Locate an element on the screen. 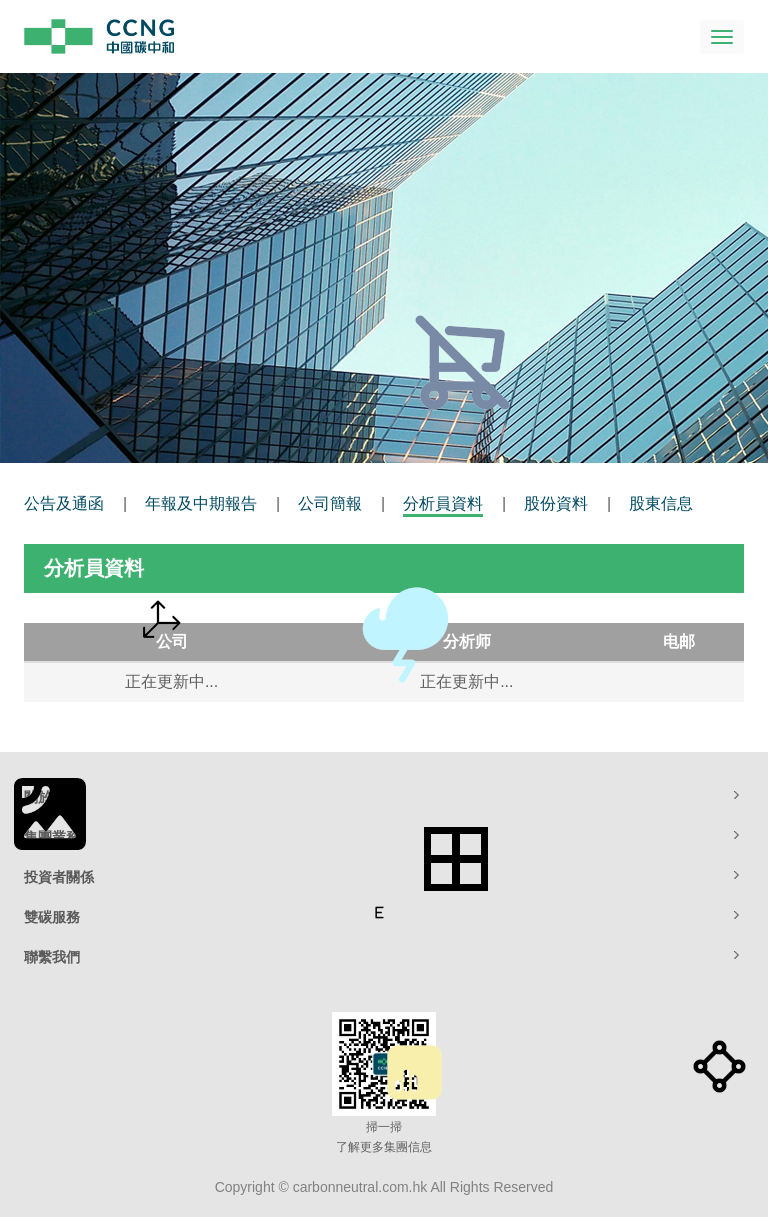  switch to satellite map view is located at coordinates (50, 814).